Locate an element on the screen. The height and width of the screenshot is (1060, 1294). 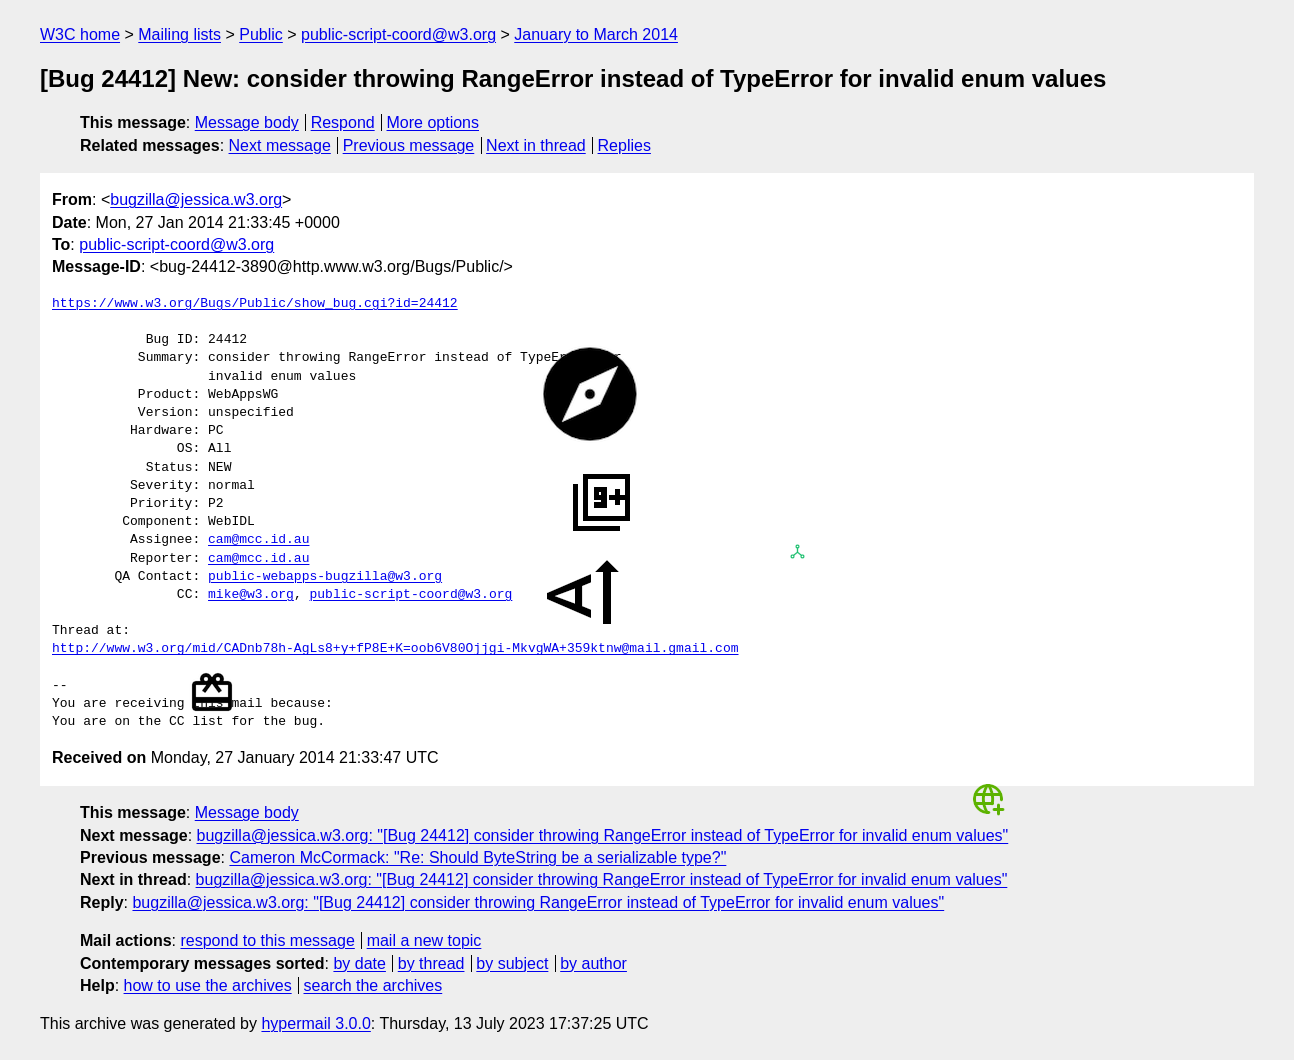
explore nearby places or content is located at coordinates (590, 394).